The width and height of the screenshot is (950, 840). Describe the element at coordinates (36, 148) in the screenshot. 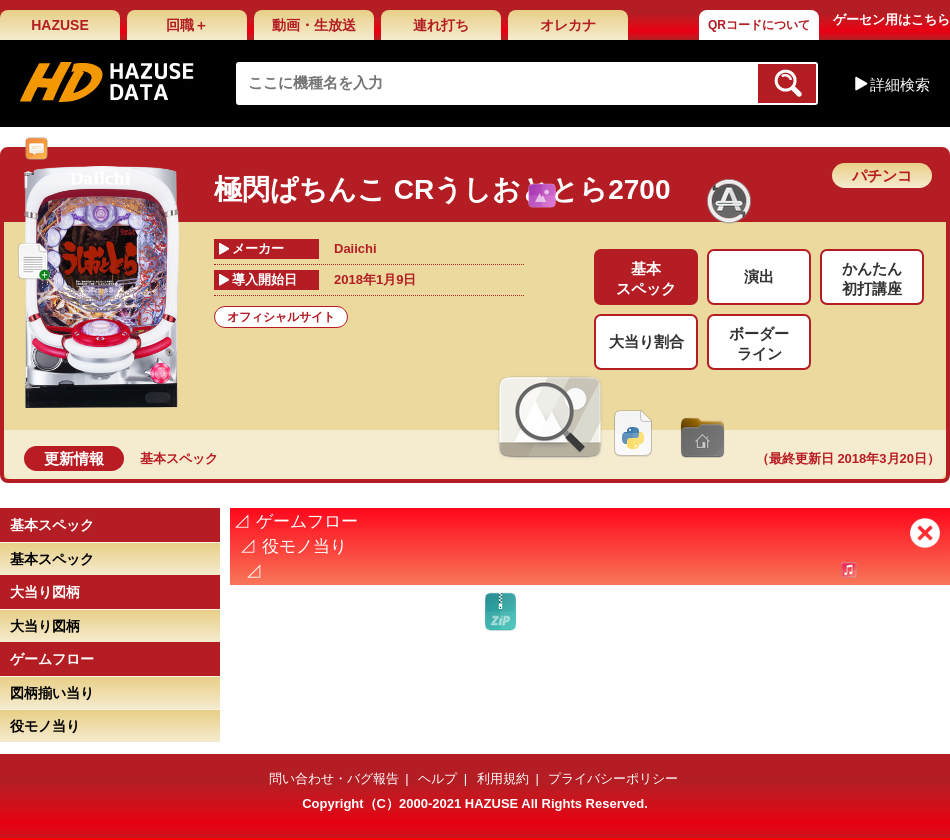

I see `open empathy messaging app` at that location.